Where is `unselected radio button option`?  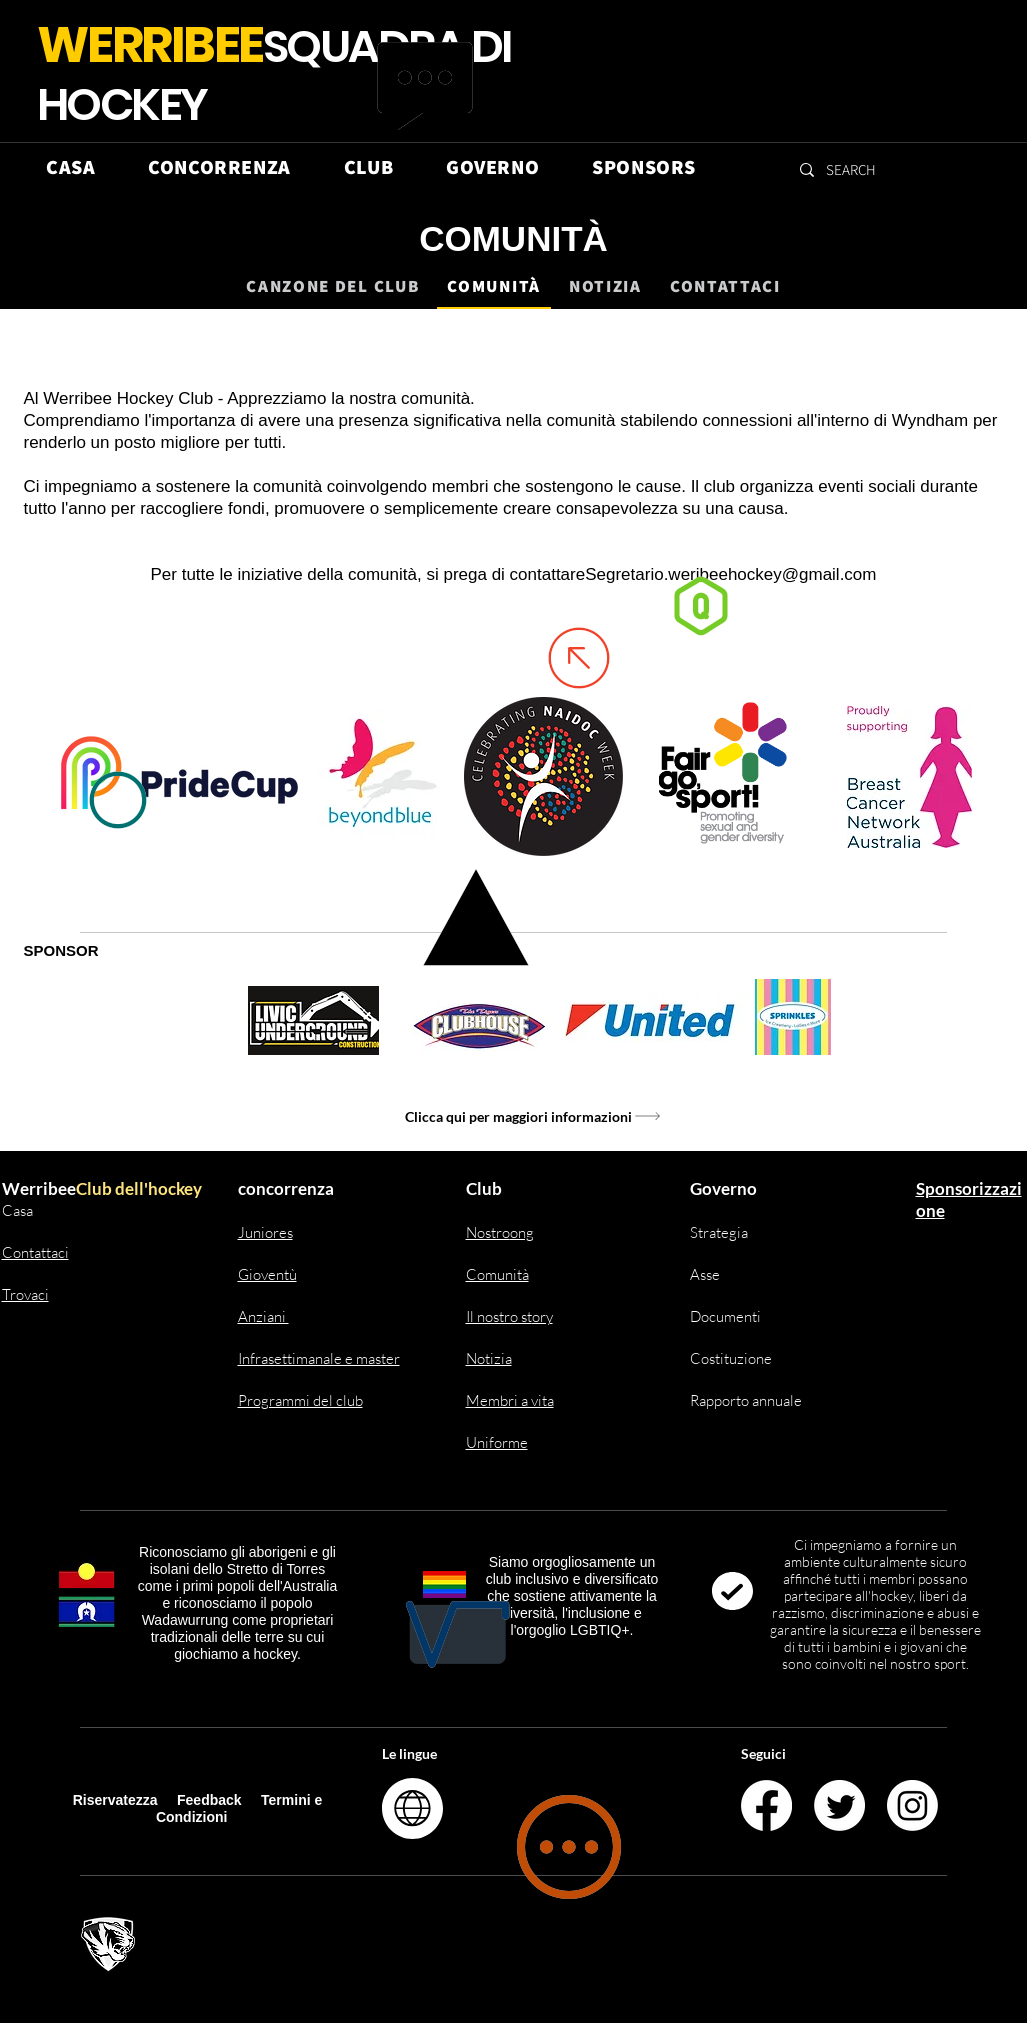
unselected radio button option is located at coordinates (118, 800).